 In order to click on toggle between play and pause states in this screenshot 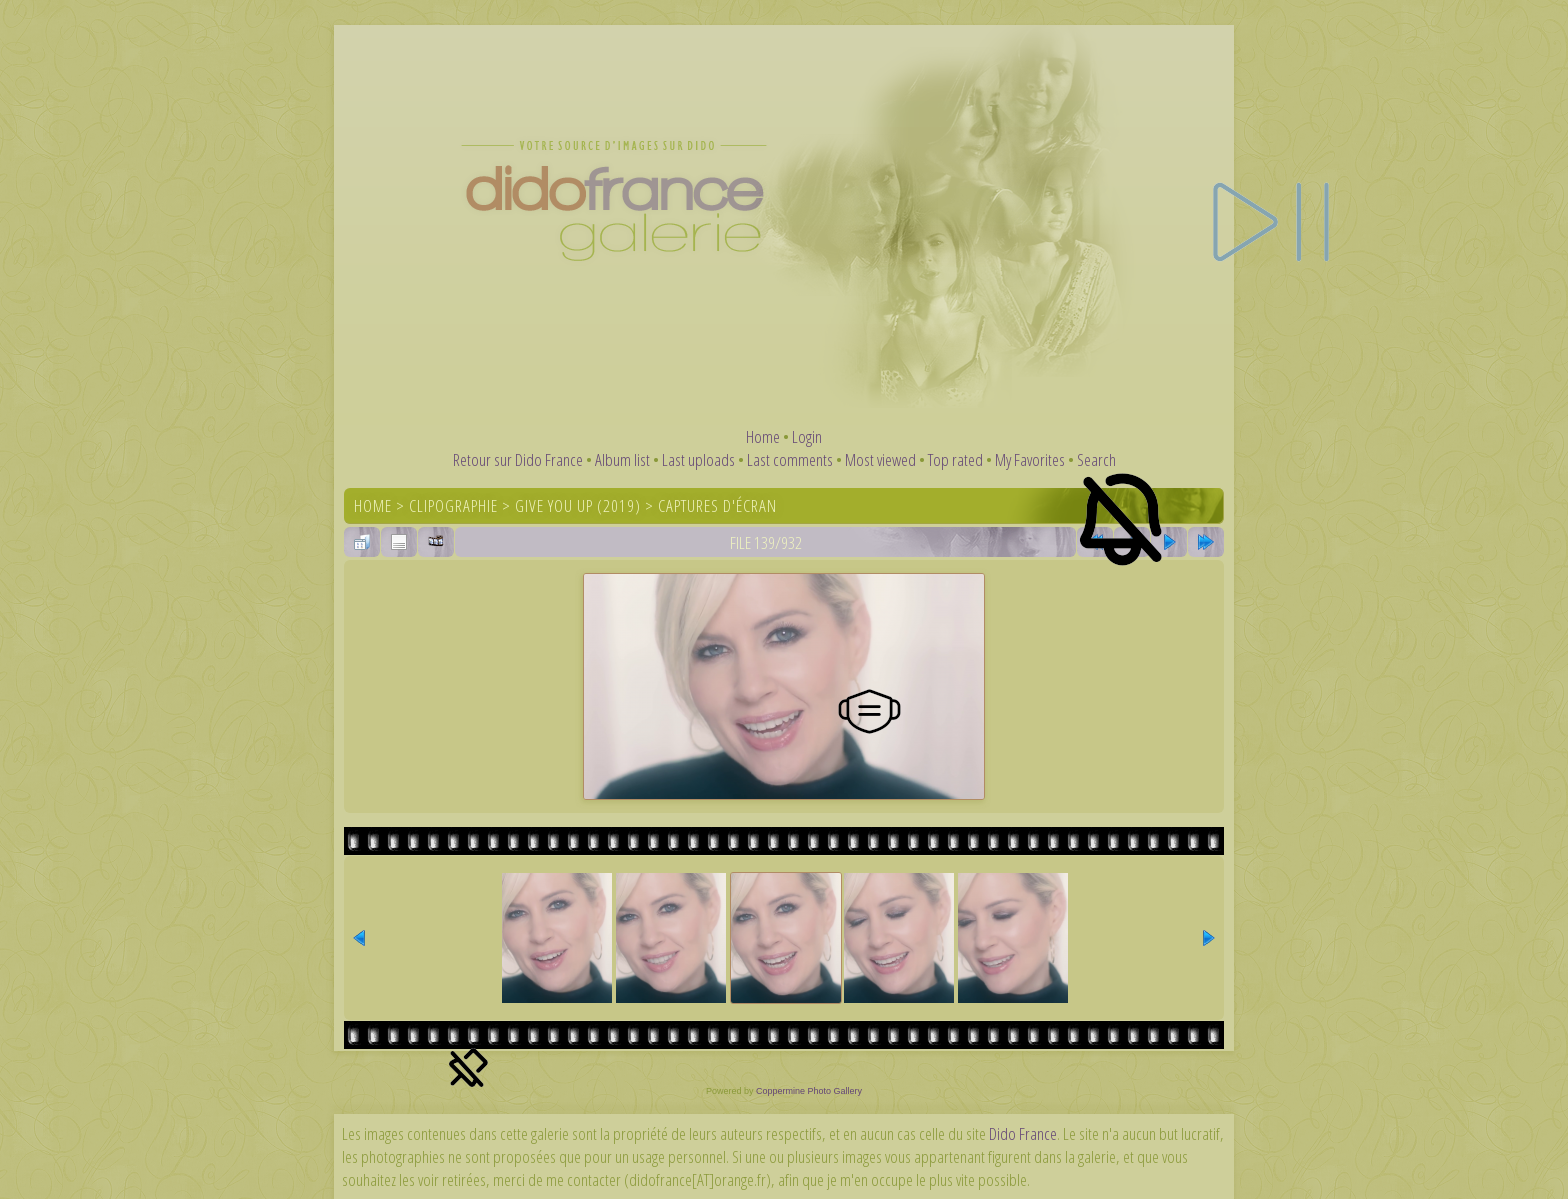, I will do `click(1271, 222)`.